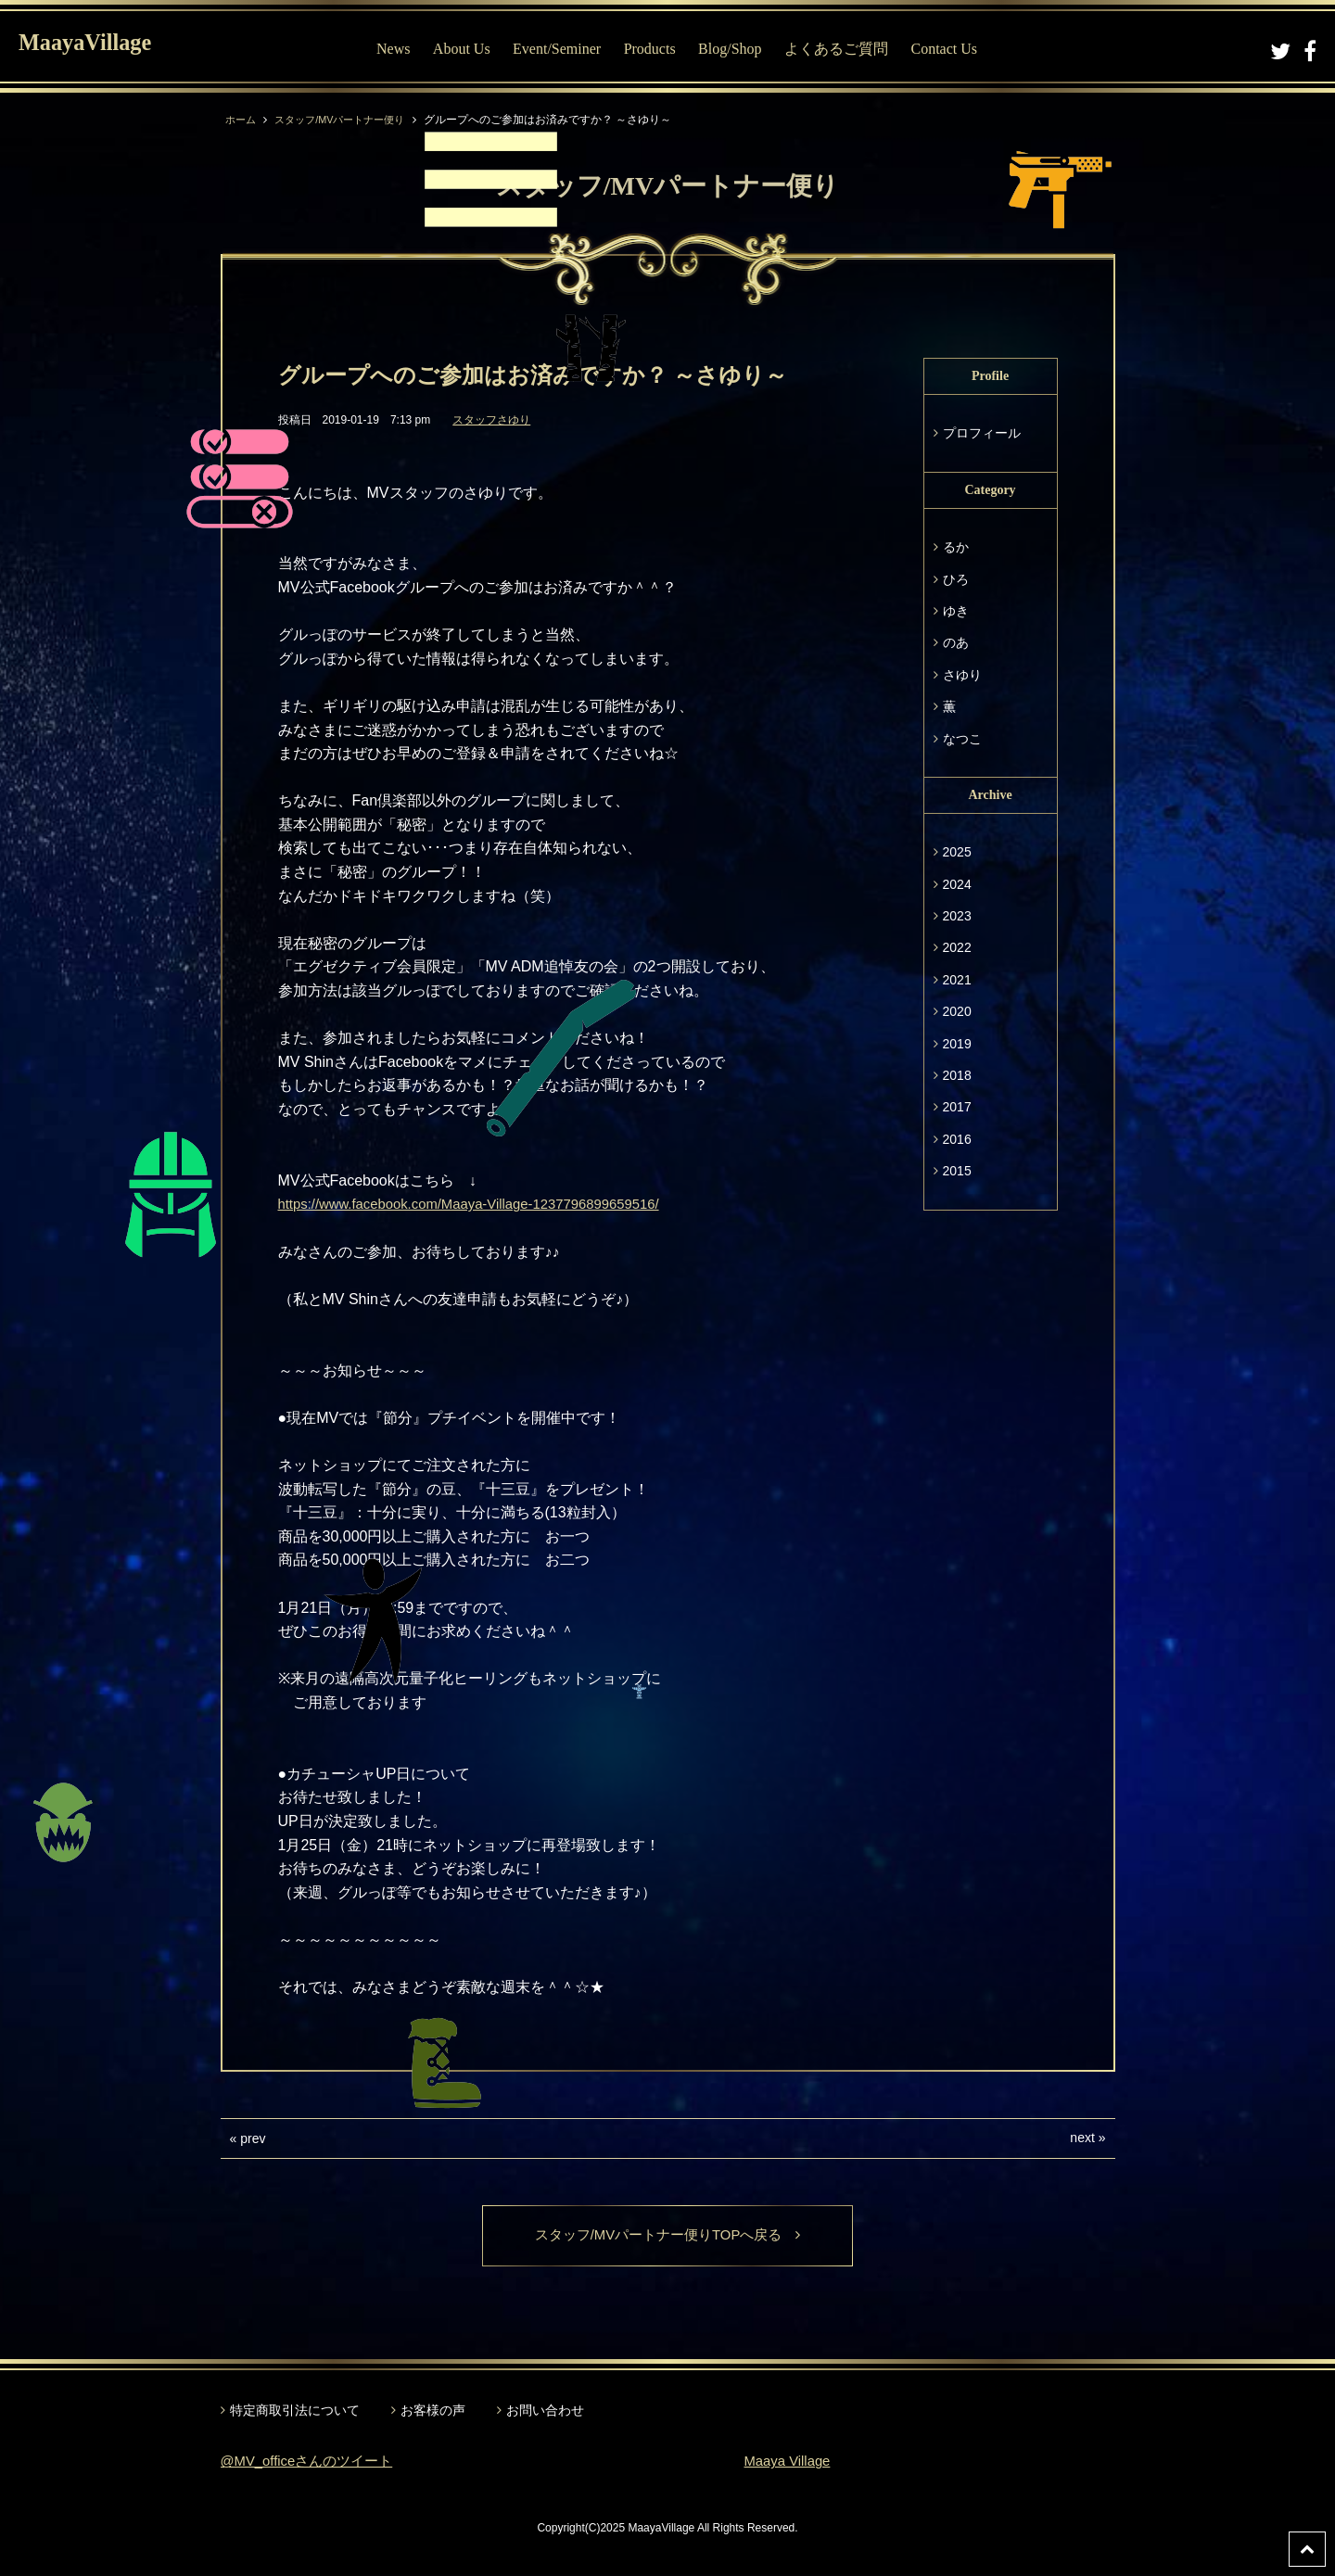  I want to click on access tribal or cultural game content, so click(639, 1691).